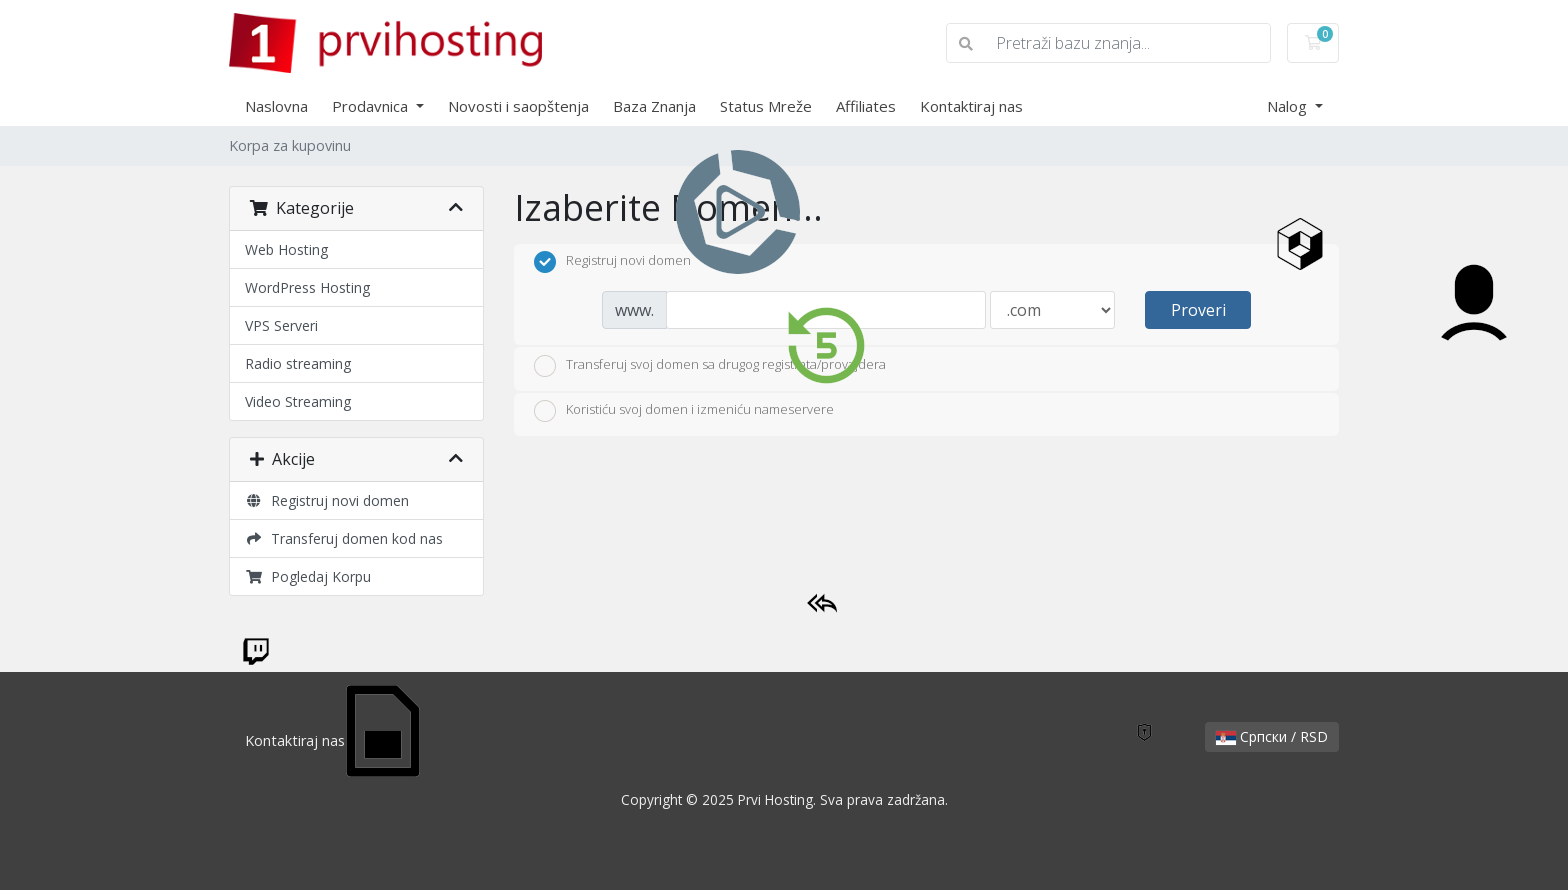 The width and height of the screenshot is (1568, 890). I want to click on manage sim card settings, so click(383, 731).